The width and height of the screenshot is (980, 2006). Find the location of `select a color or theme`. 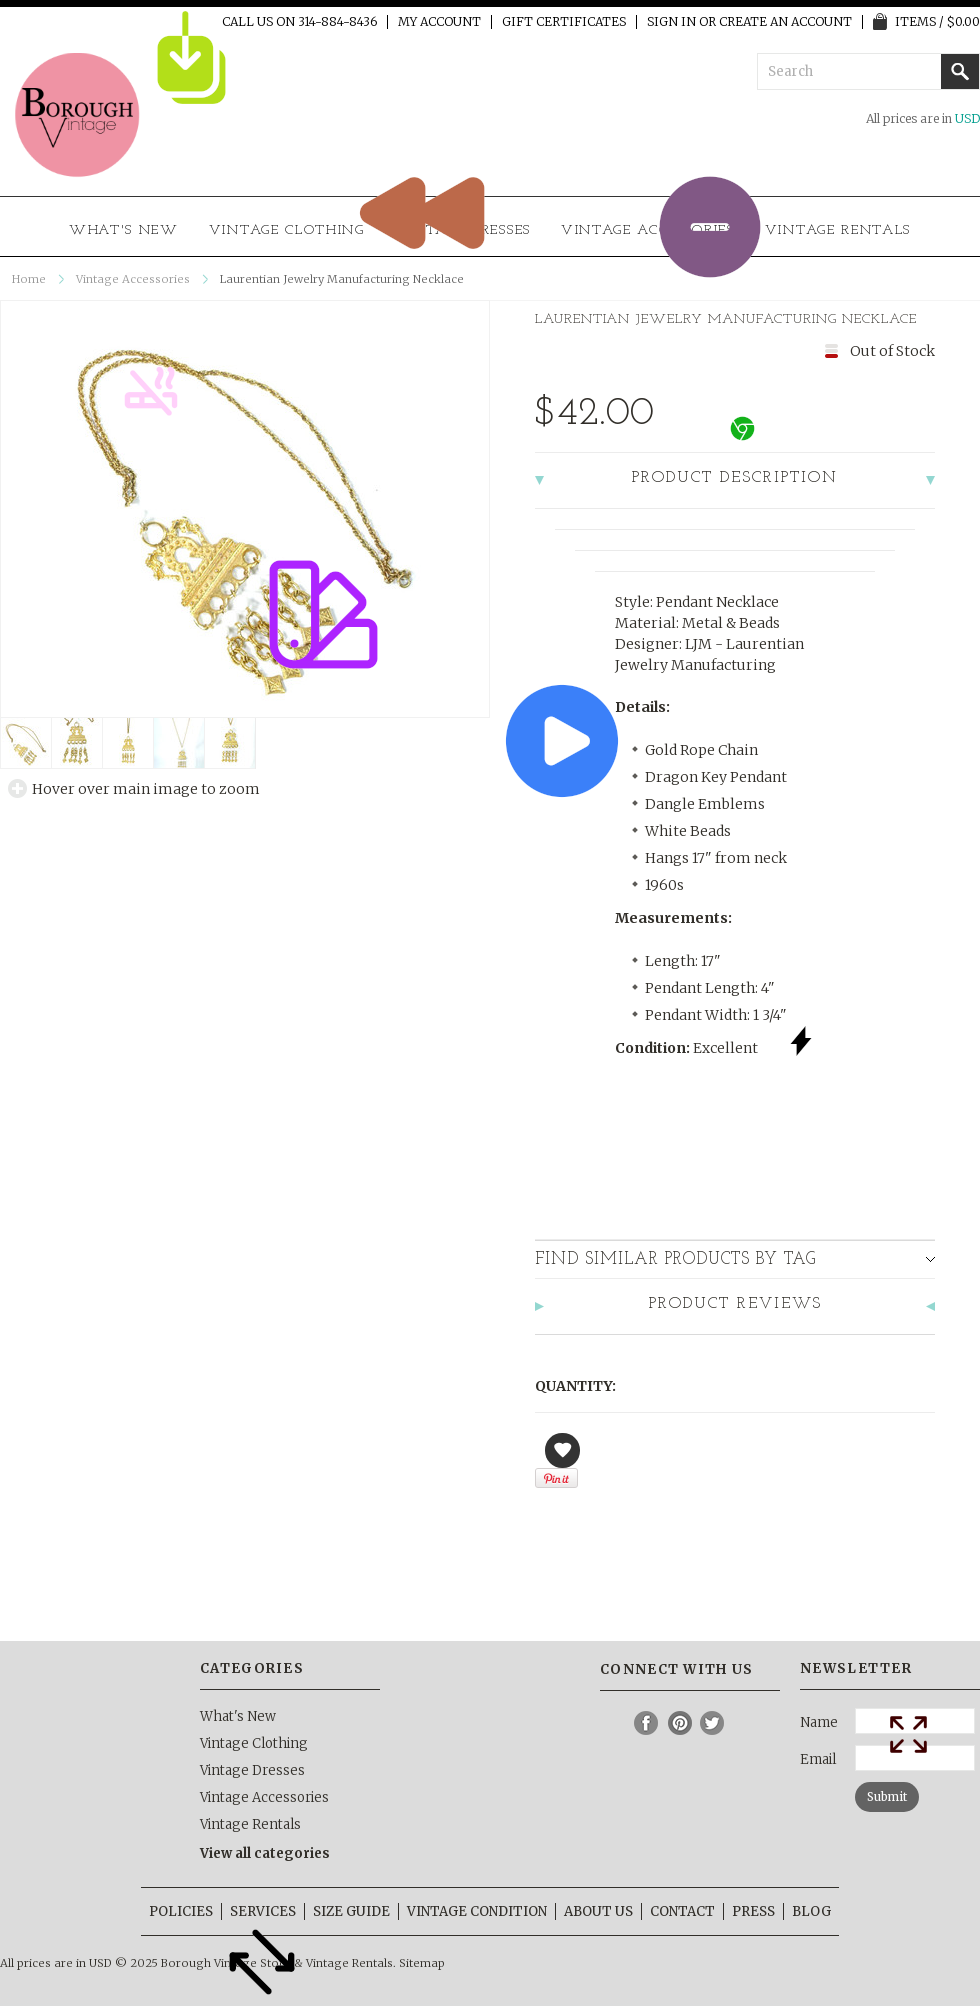

select a color or theme is located at coordinates (323, 614).